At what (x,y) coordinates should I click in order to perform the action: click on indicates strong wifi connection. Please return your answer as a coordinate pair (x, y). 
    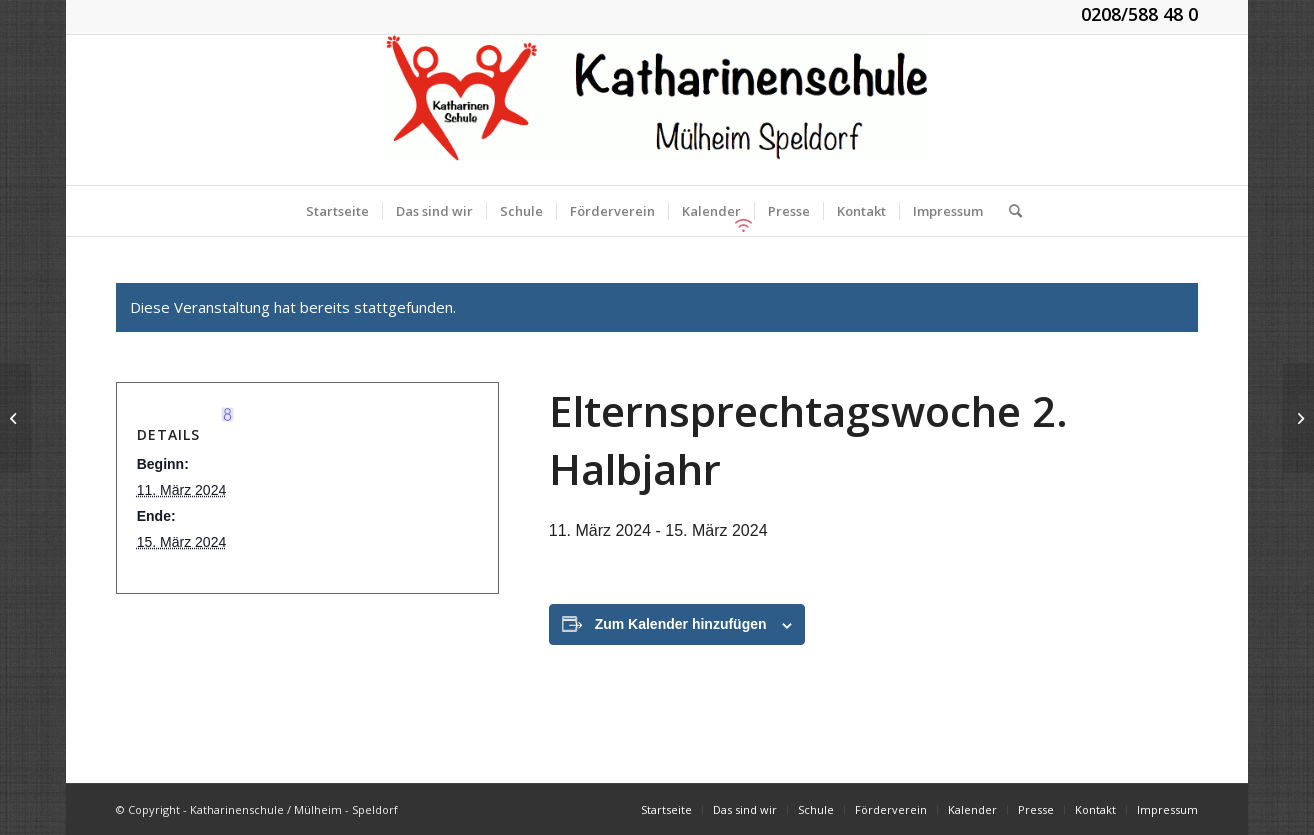
    Looking at the image, I should click on (743, 225).